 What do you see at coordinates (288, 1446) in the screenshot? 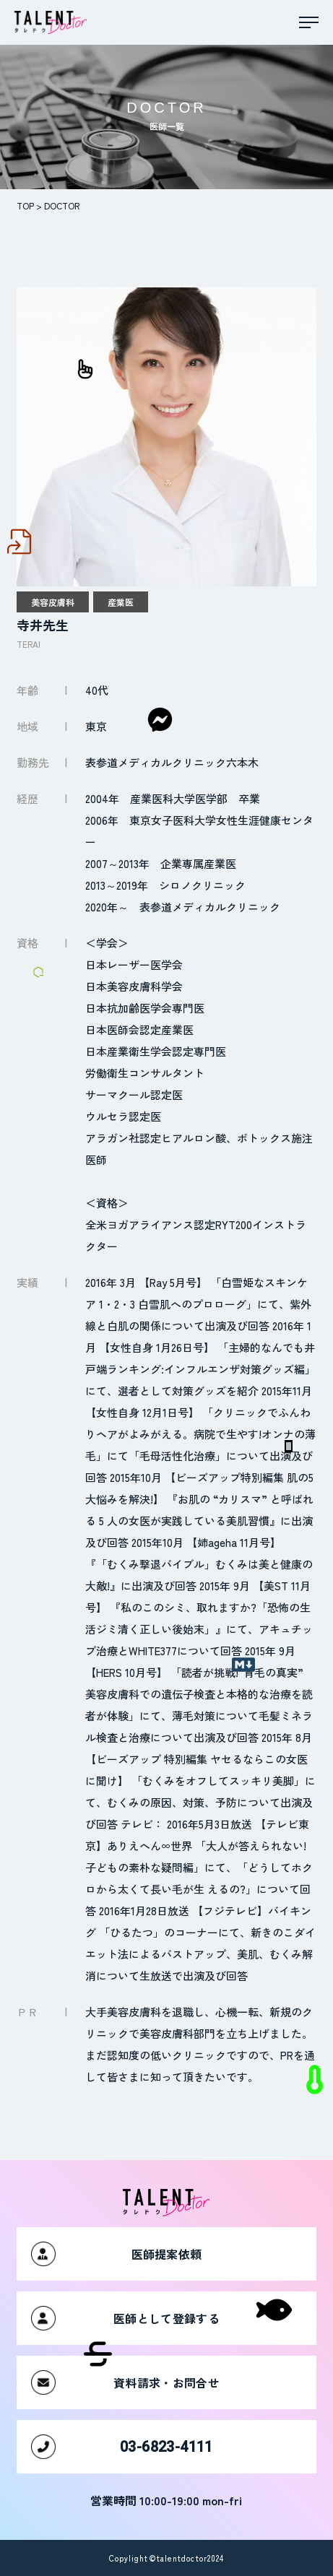
I see `indicates mobile device or smartphone view` at bounding box center [288, 1446].